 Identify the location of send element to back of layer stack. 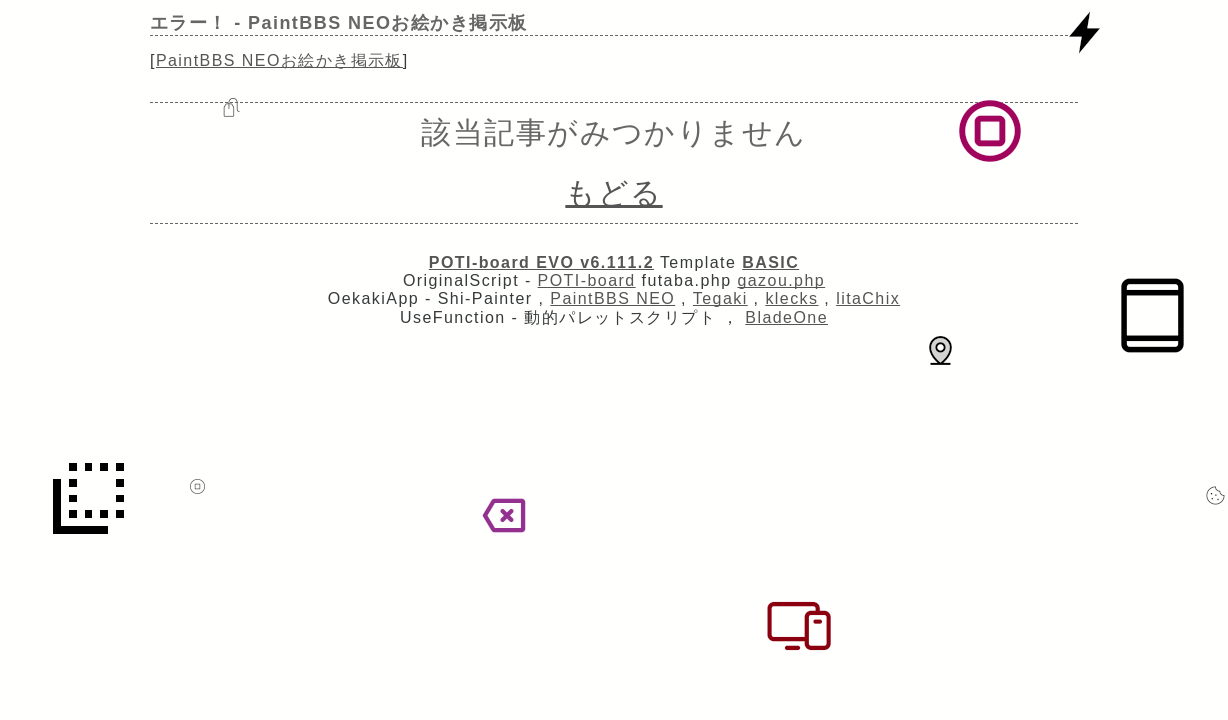
(88, 498).